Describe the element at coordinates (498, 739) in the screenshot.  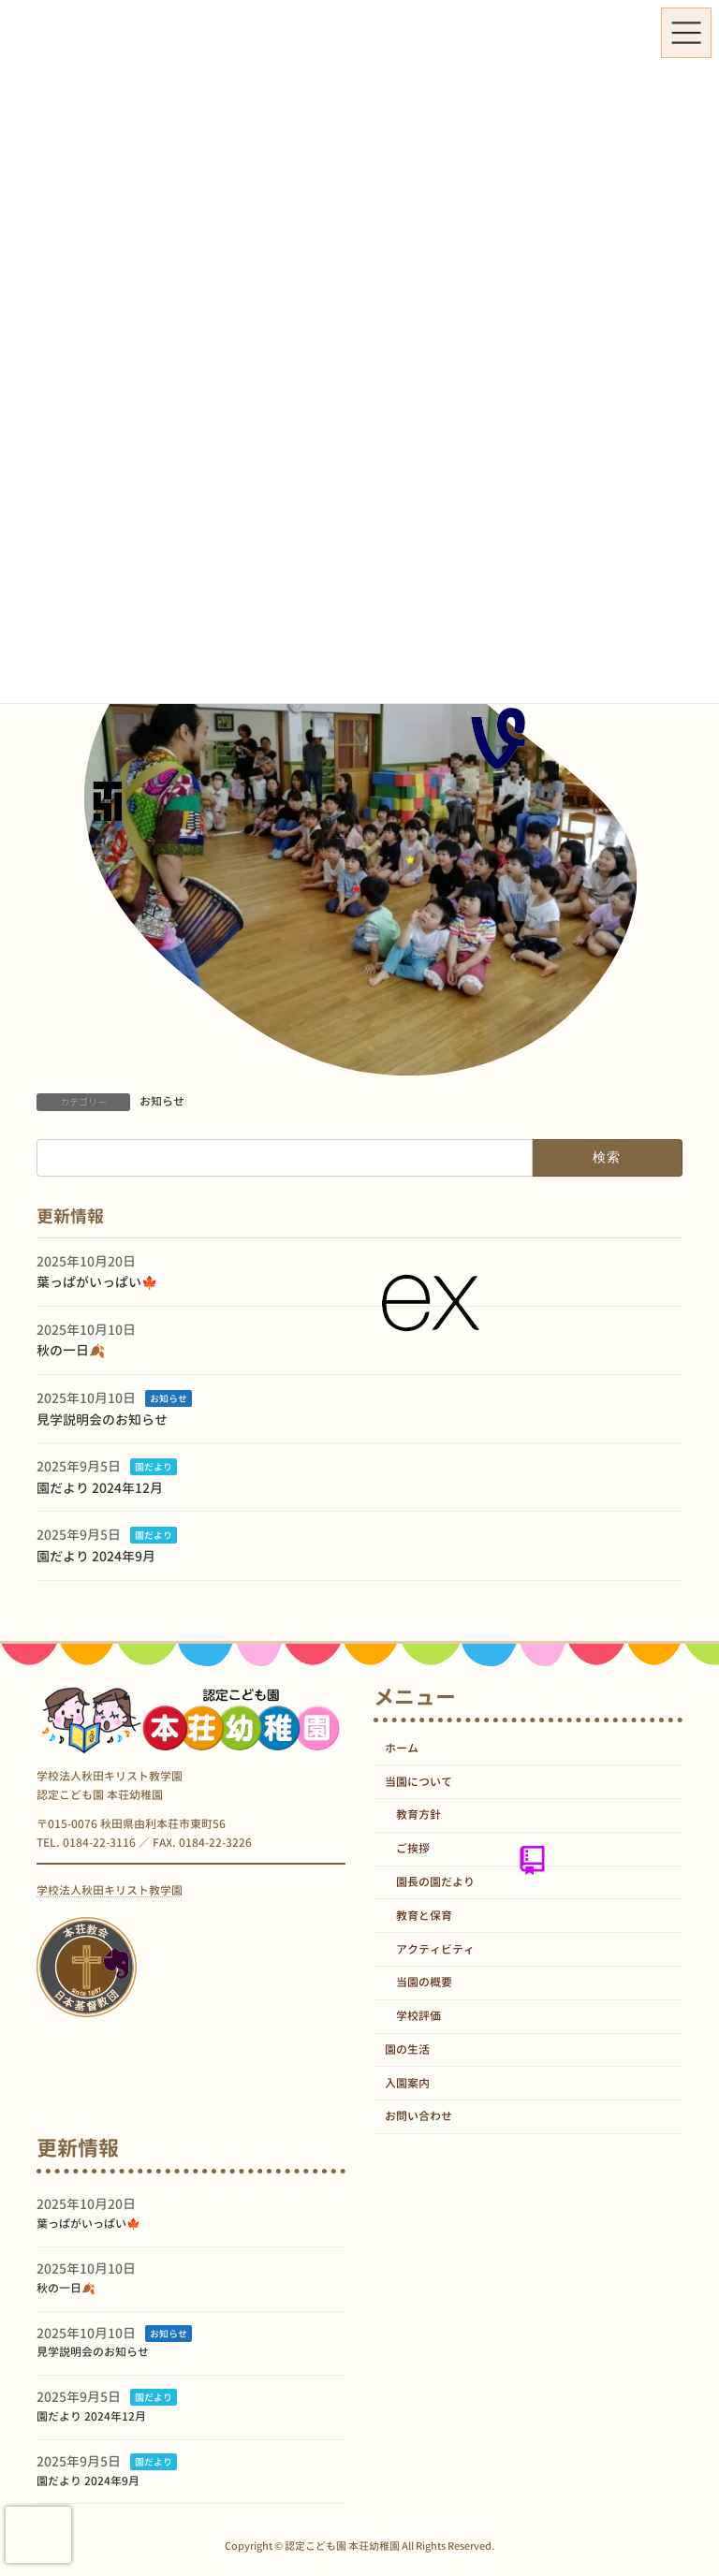
I see `vine app logo` at that location.